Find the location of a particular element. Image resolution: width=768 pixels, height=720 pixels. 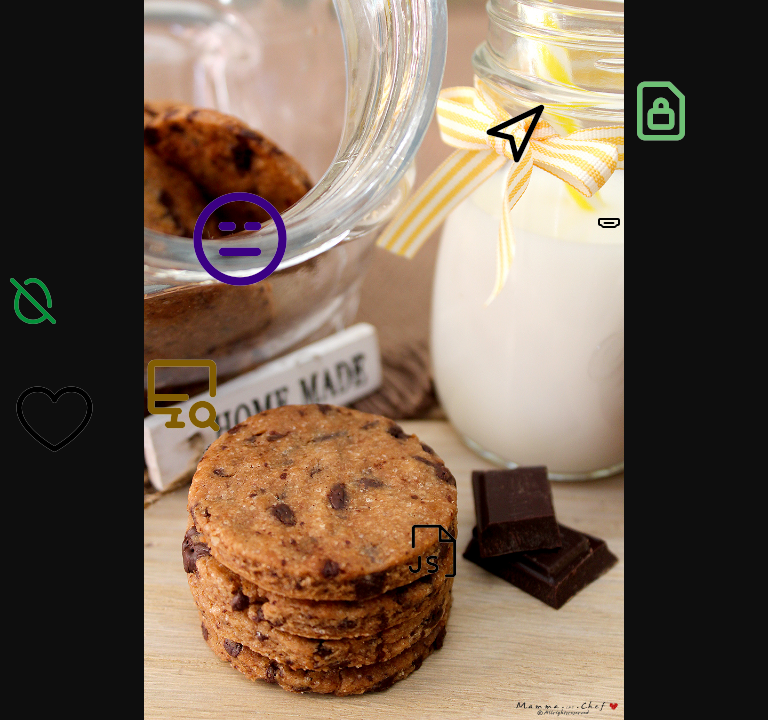

hdmi port connection status is located at coordinates (609, 223).